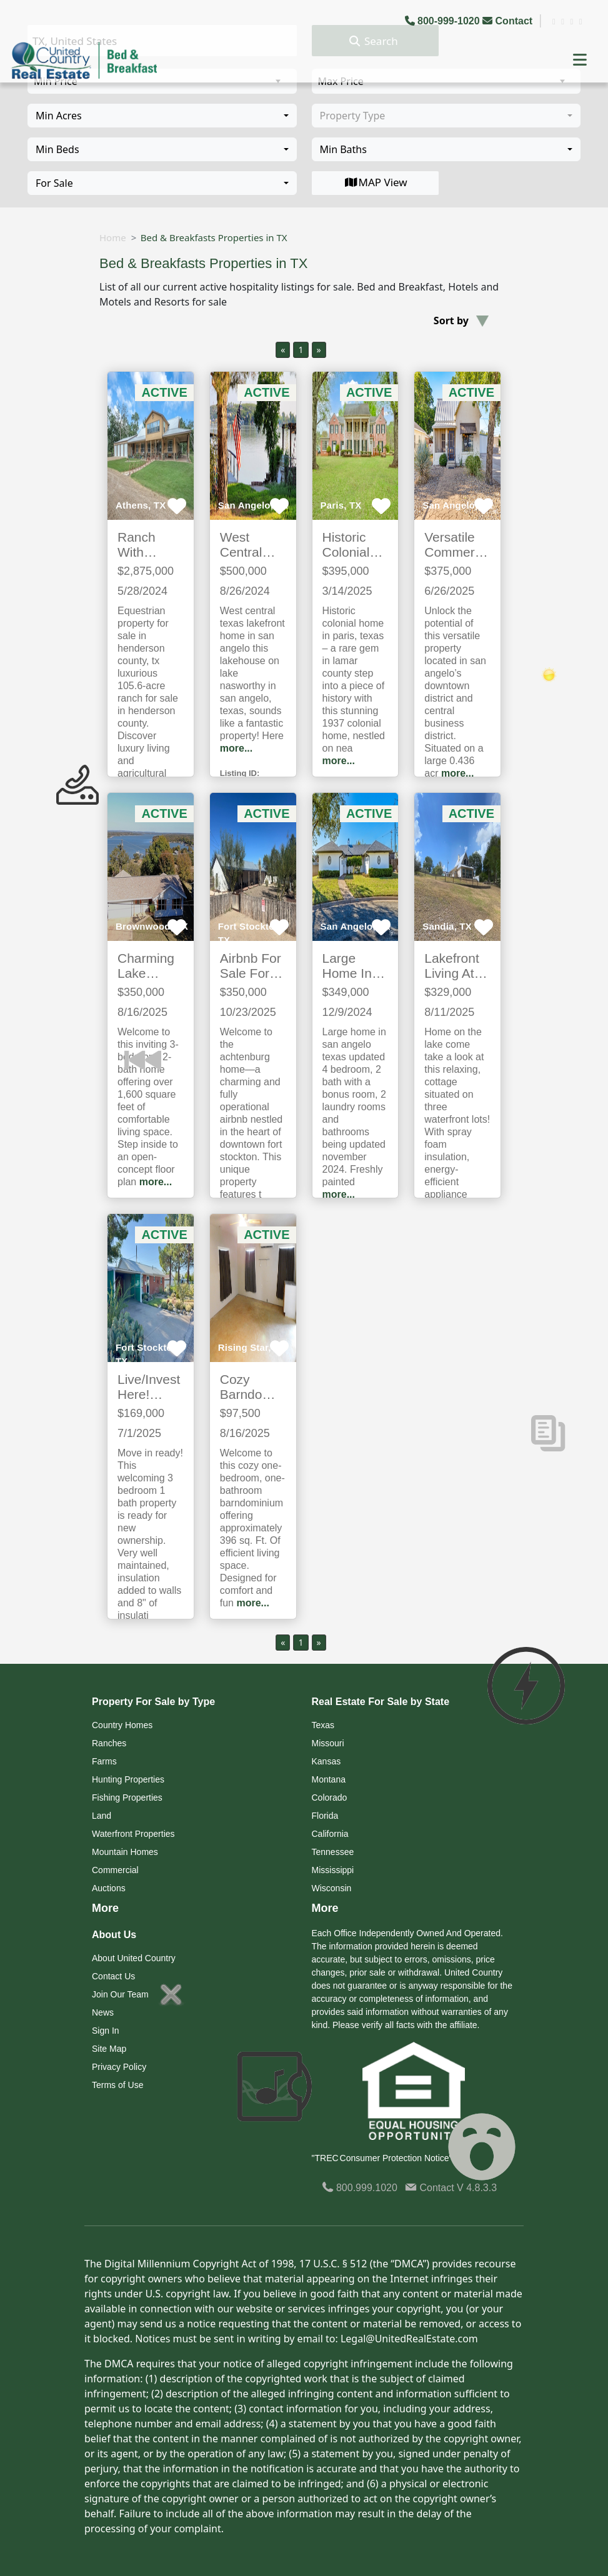 This screenshot has width=608, height=2576. I want to click on view documents or files, so click(549, 1433).